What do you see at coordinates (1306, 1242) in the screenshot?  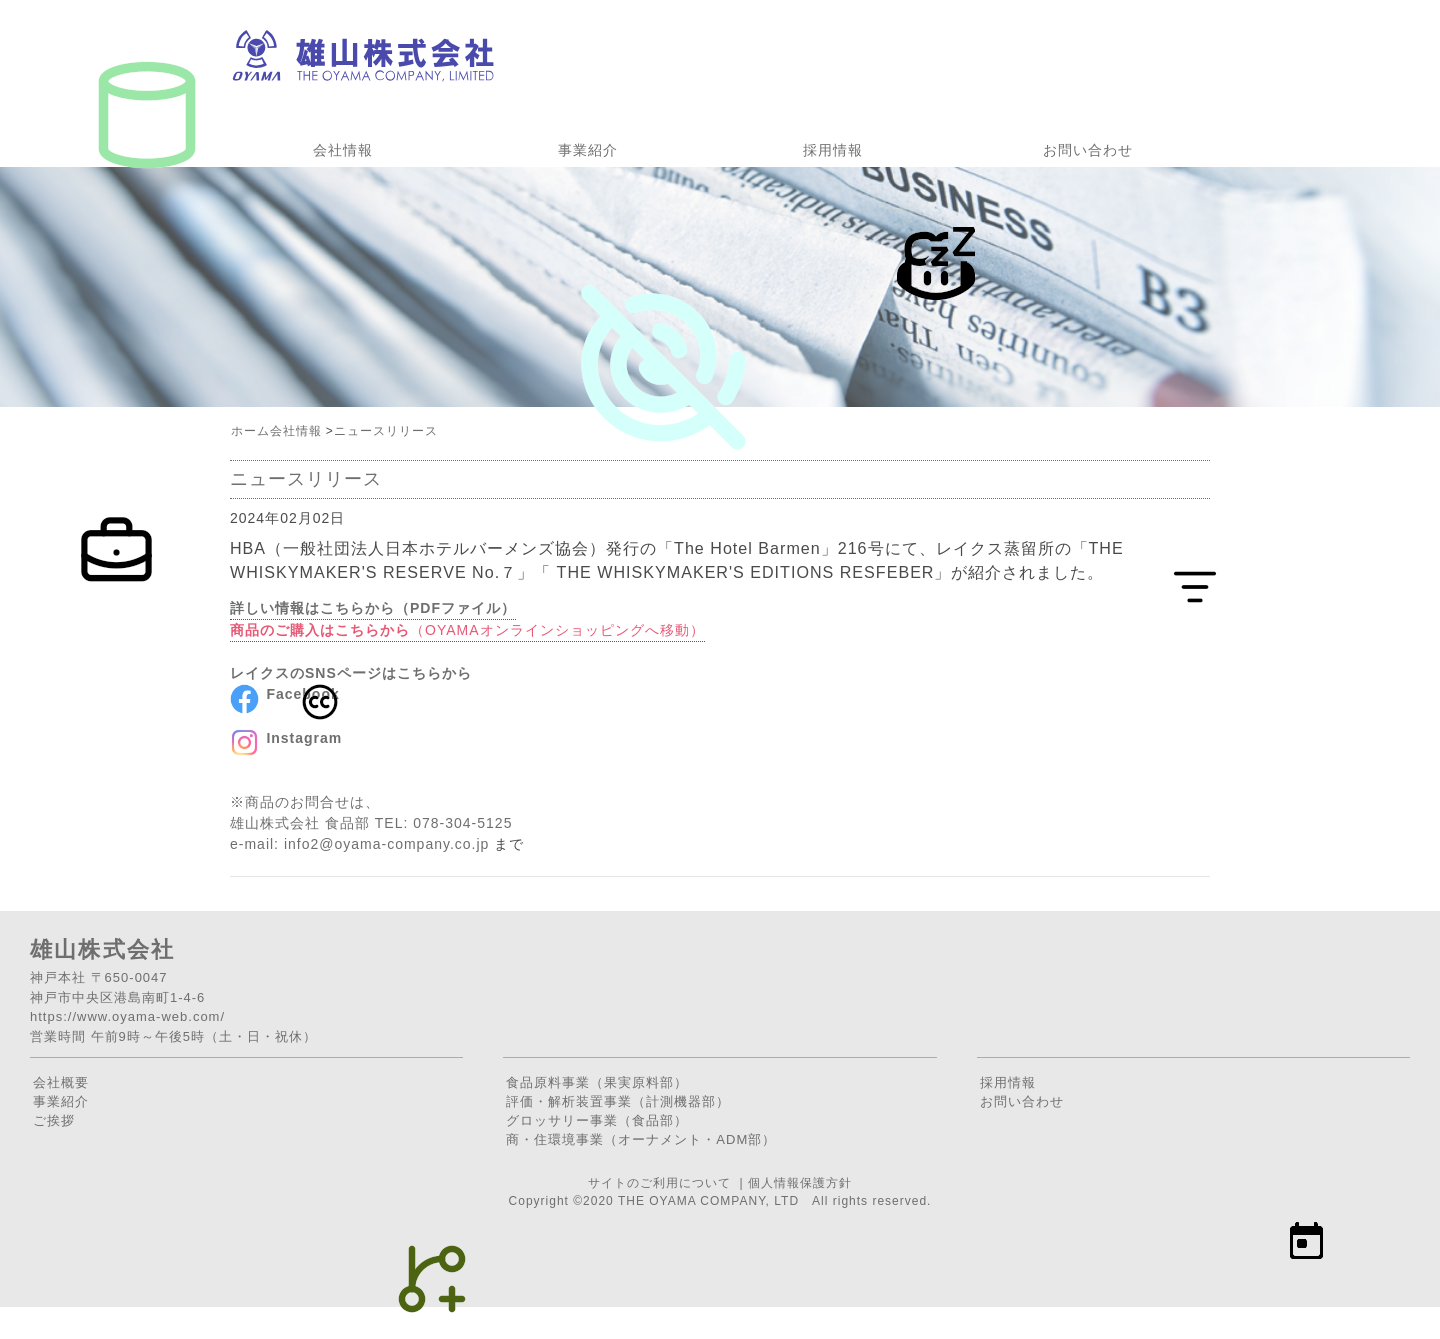 I see `view today's date or events` at bounding box center [1306, 1242].